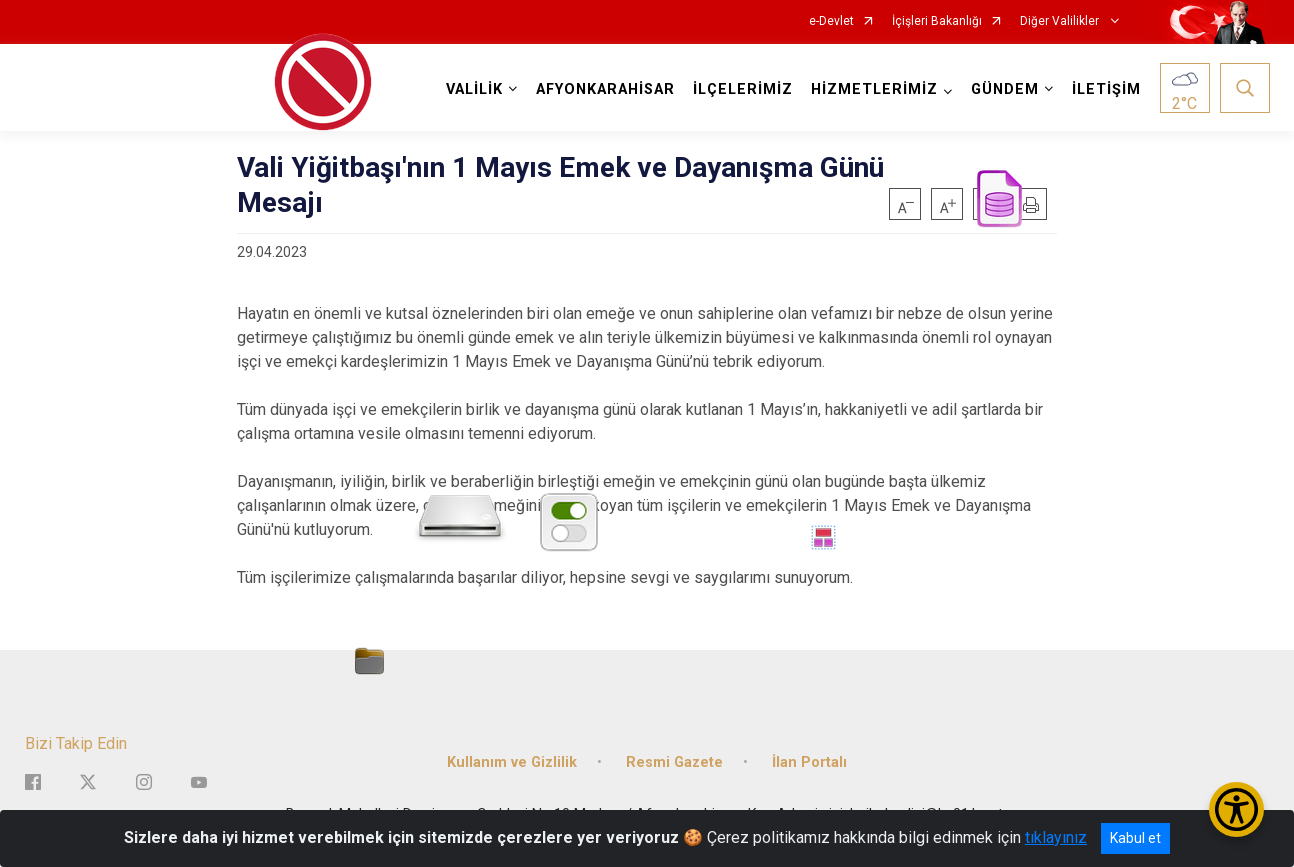 The width and height of the screenshot is (1294, 867). What do you see at coordinates (823, 537) in the screenshot?
I see `select all items in the current view` at bounding box center [823, 537].